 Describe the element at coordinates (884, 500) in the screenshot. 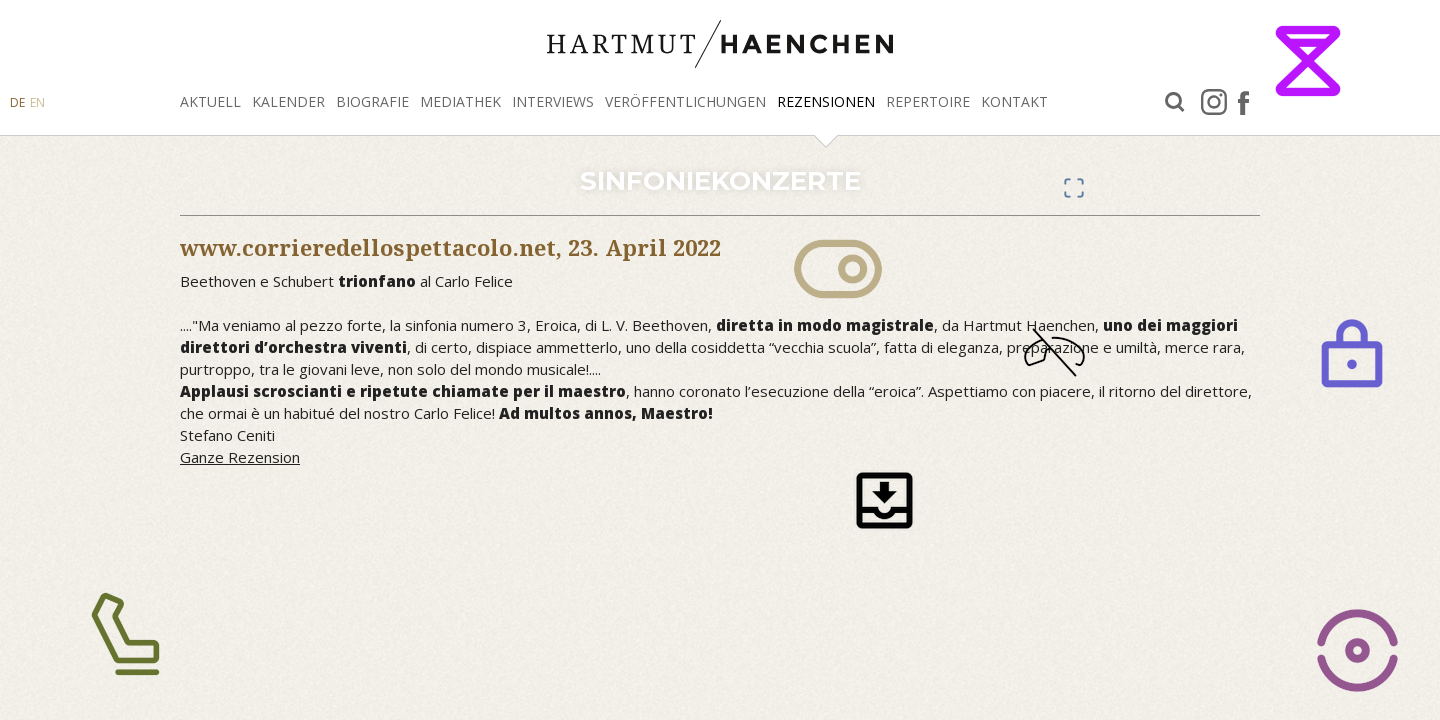

I see `move message to inbox` at that location.